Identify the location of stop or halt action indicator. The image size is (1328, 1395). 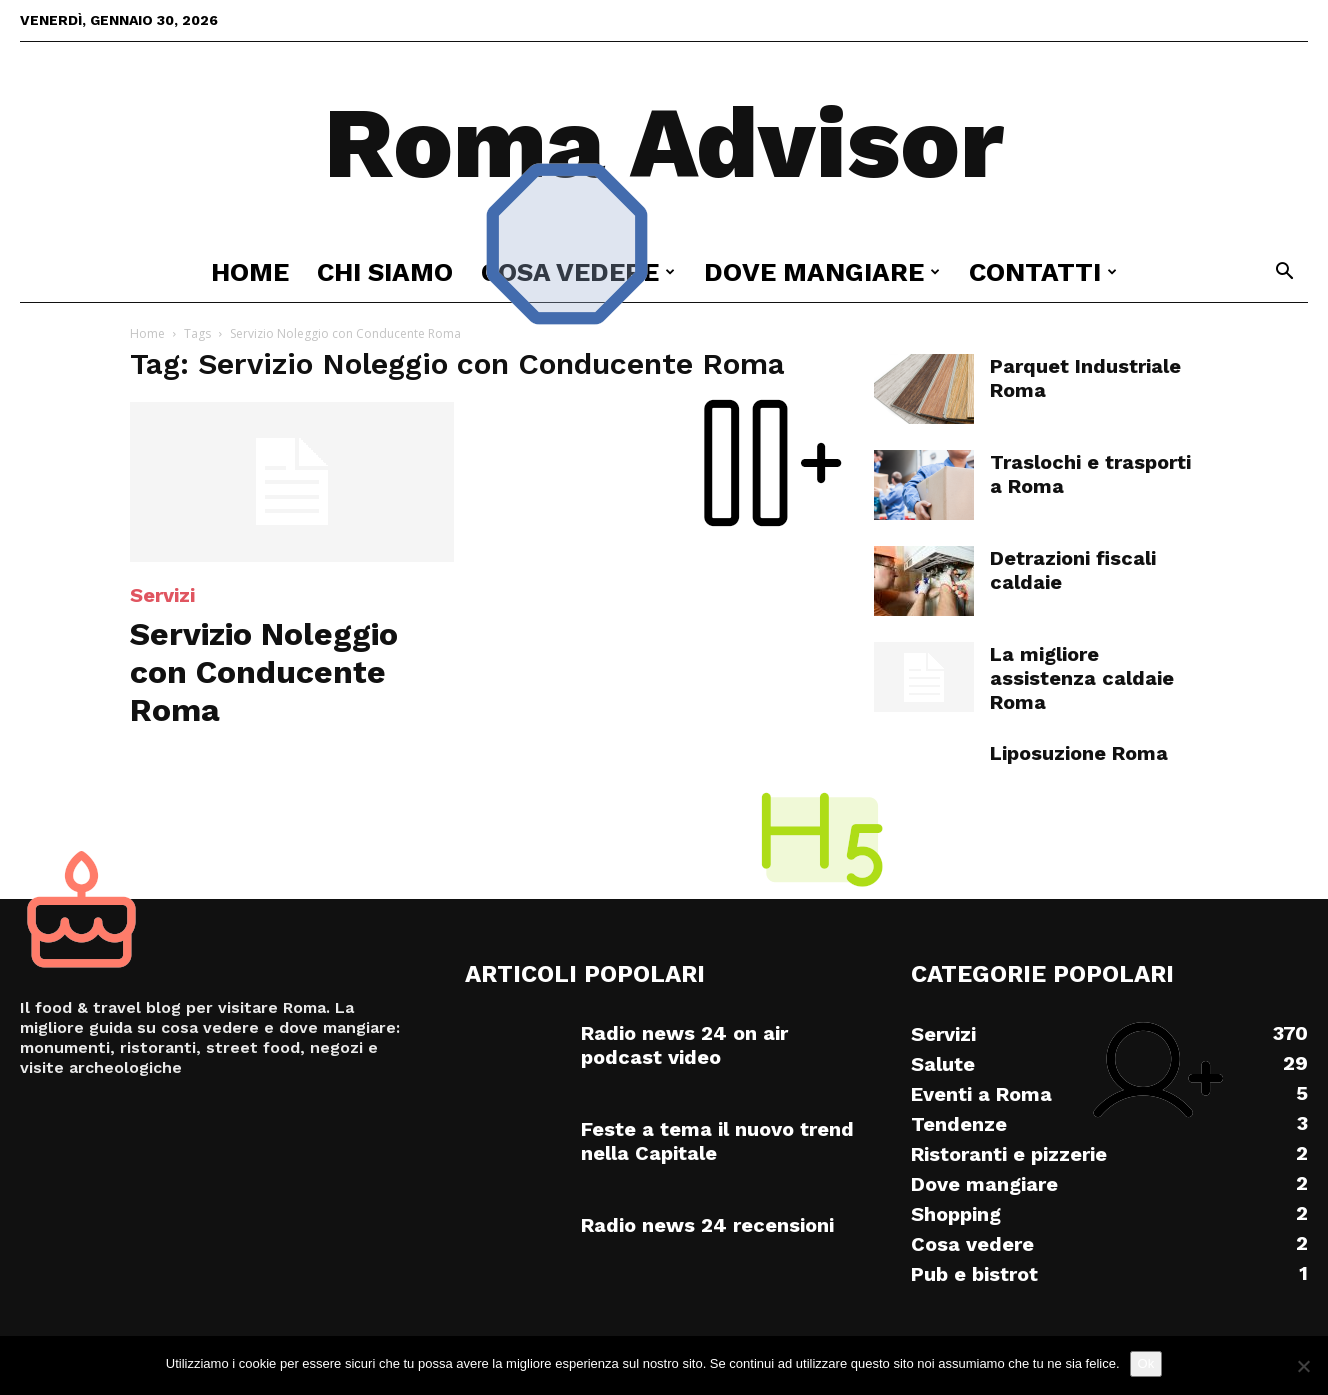
(567, 244).